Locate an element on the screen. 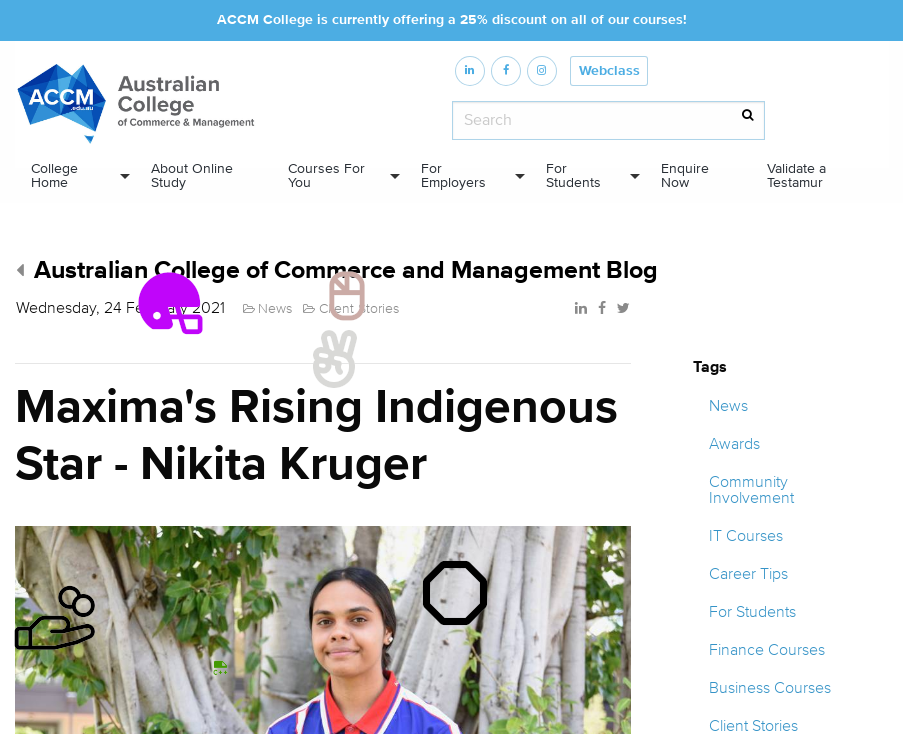  stop or halt action indicator is located at coordinates (455, 593).